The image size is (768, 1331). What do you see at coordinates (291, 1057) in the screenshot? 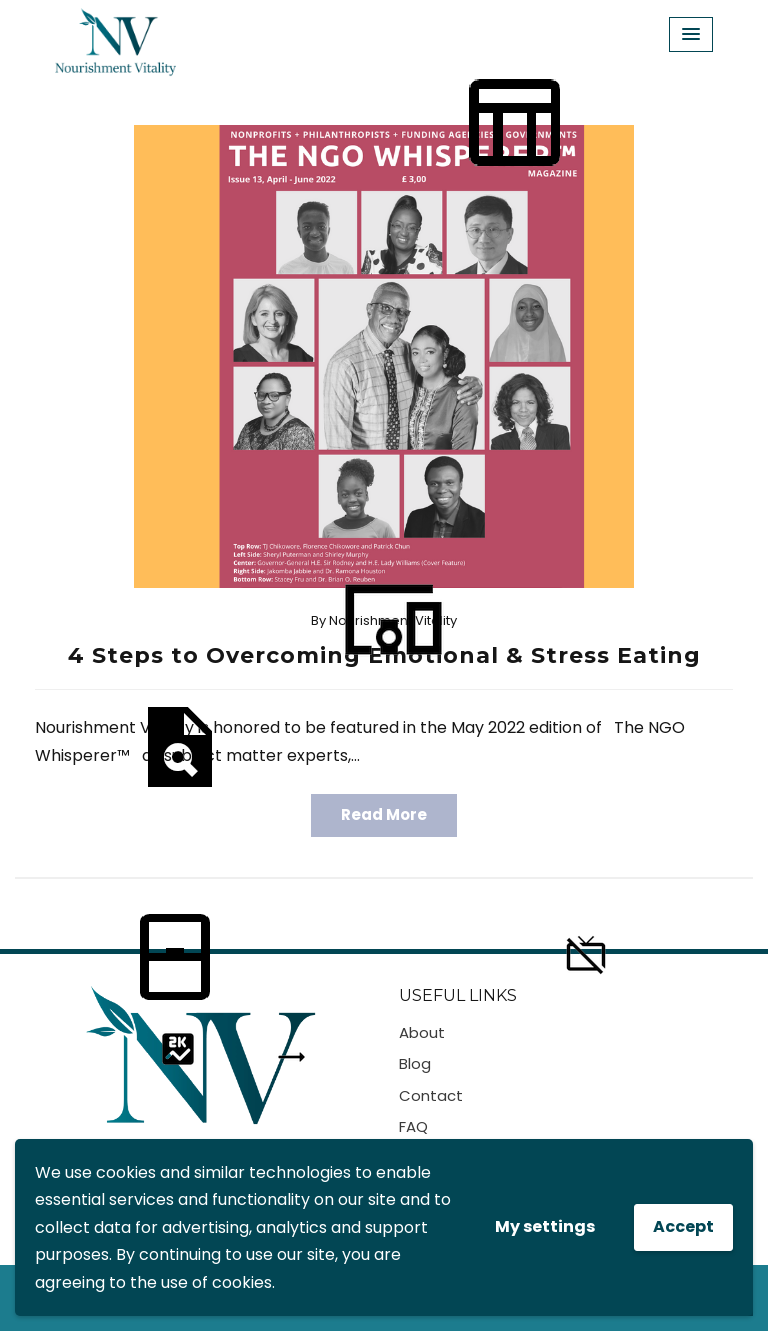
I see `indicates no change or stable trend` at bounding box center [291, 1057].